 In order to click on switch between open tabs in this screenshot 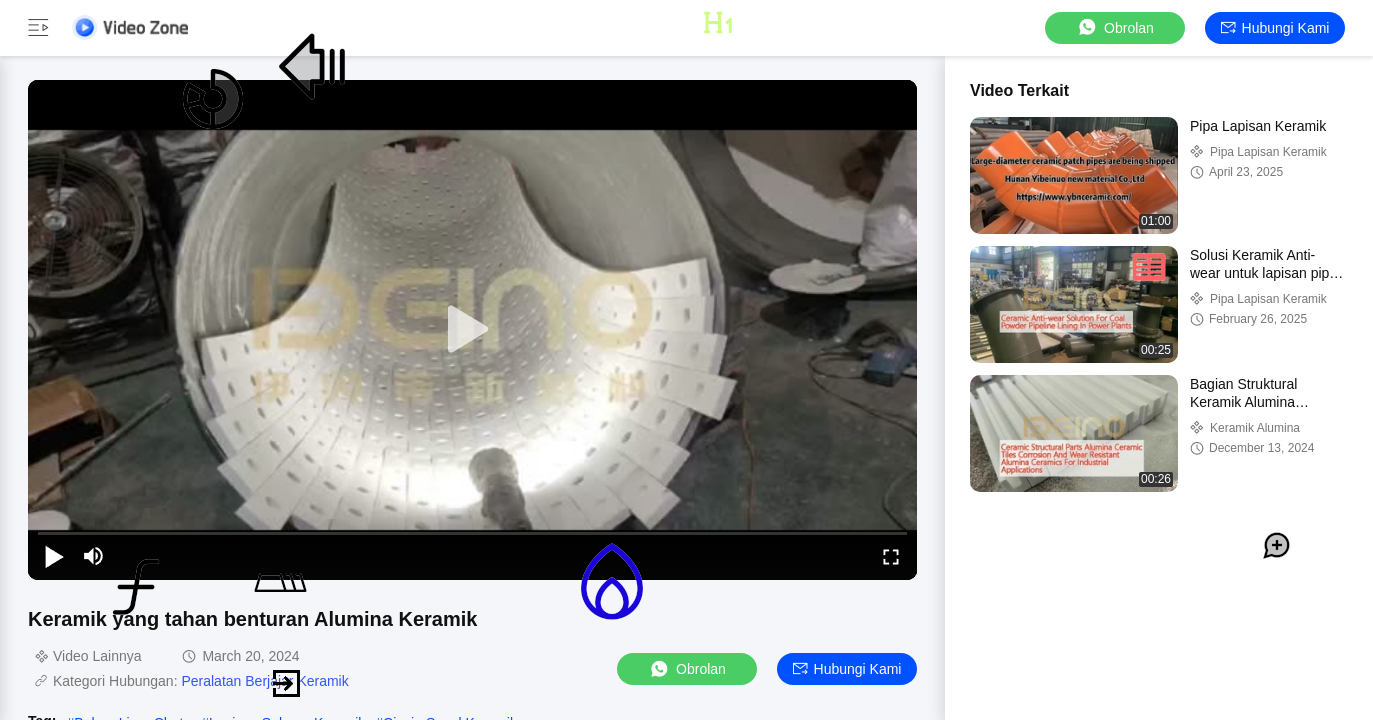, I will do `click(280, 582)`.